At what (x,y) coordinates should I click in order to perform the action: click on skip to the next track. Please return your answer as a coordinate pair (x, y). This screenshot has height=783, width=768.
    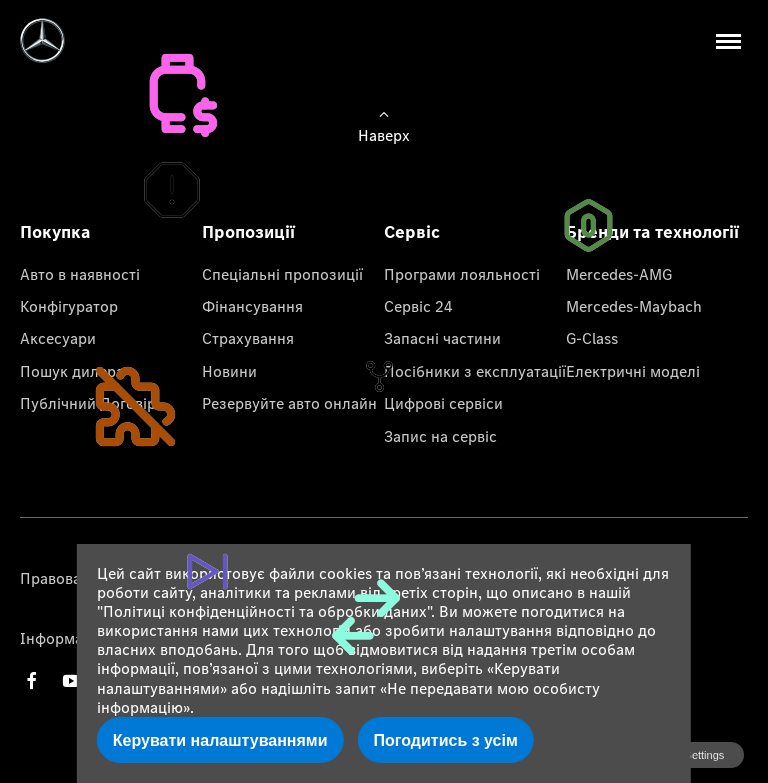
    Looking at the image, I should click on (207, 571).